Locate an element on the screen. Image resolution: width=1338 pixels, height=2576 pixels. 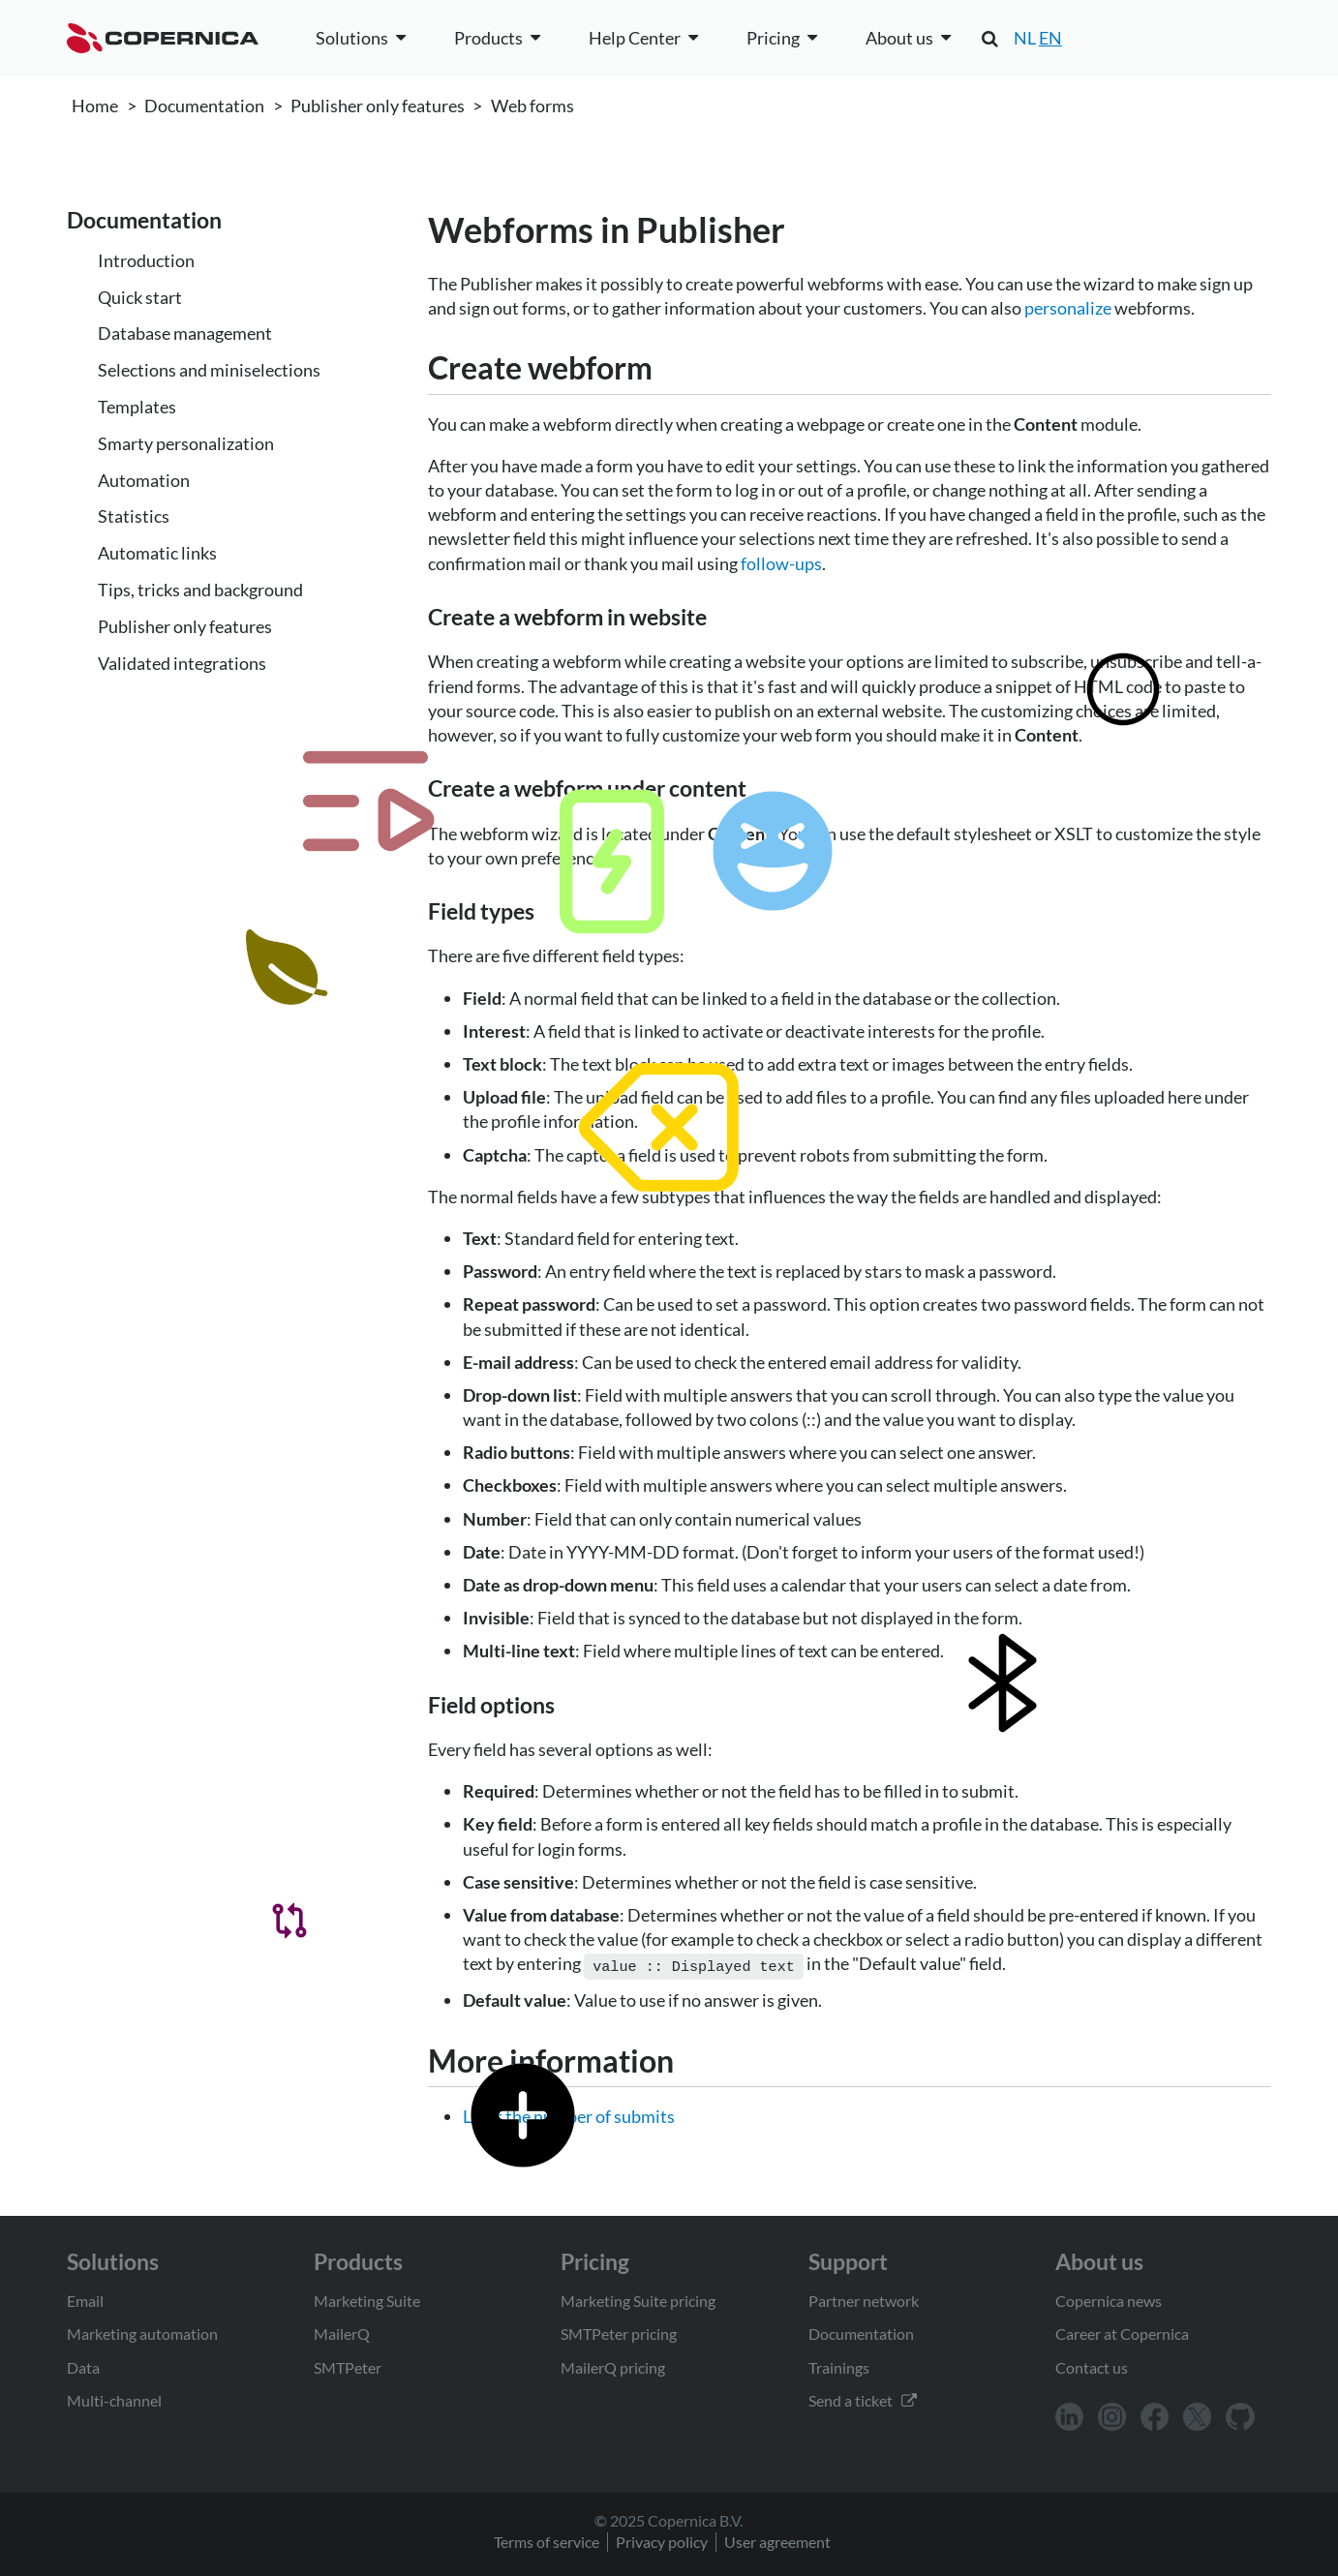
react with a laughing emoji is located at coordinates (773, 851).